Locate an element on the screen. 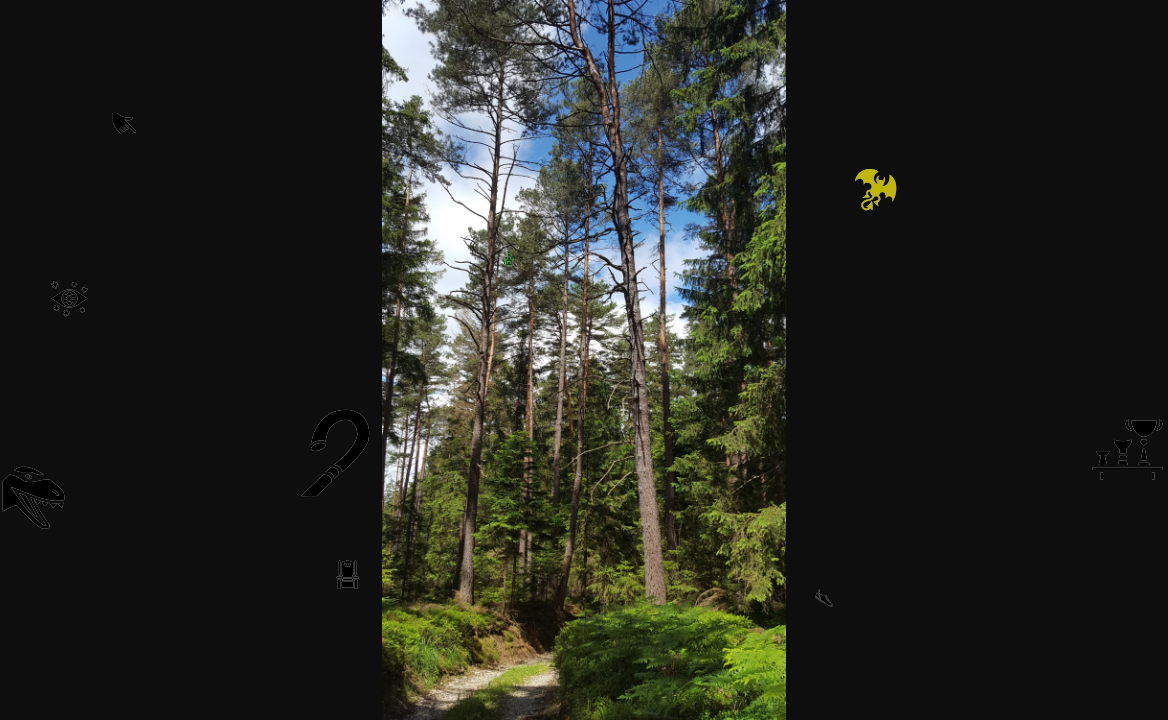  shepherd or pastoral character class icon is located at coordinates (335, 453).